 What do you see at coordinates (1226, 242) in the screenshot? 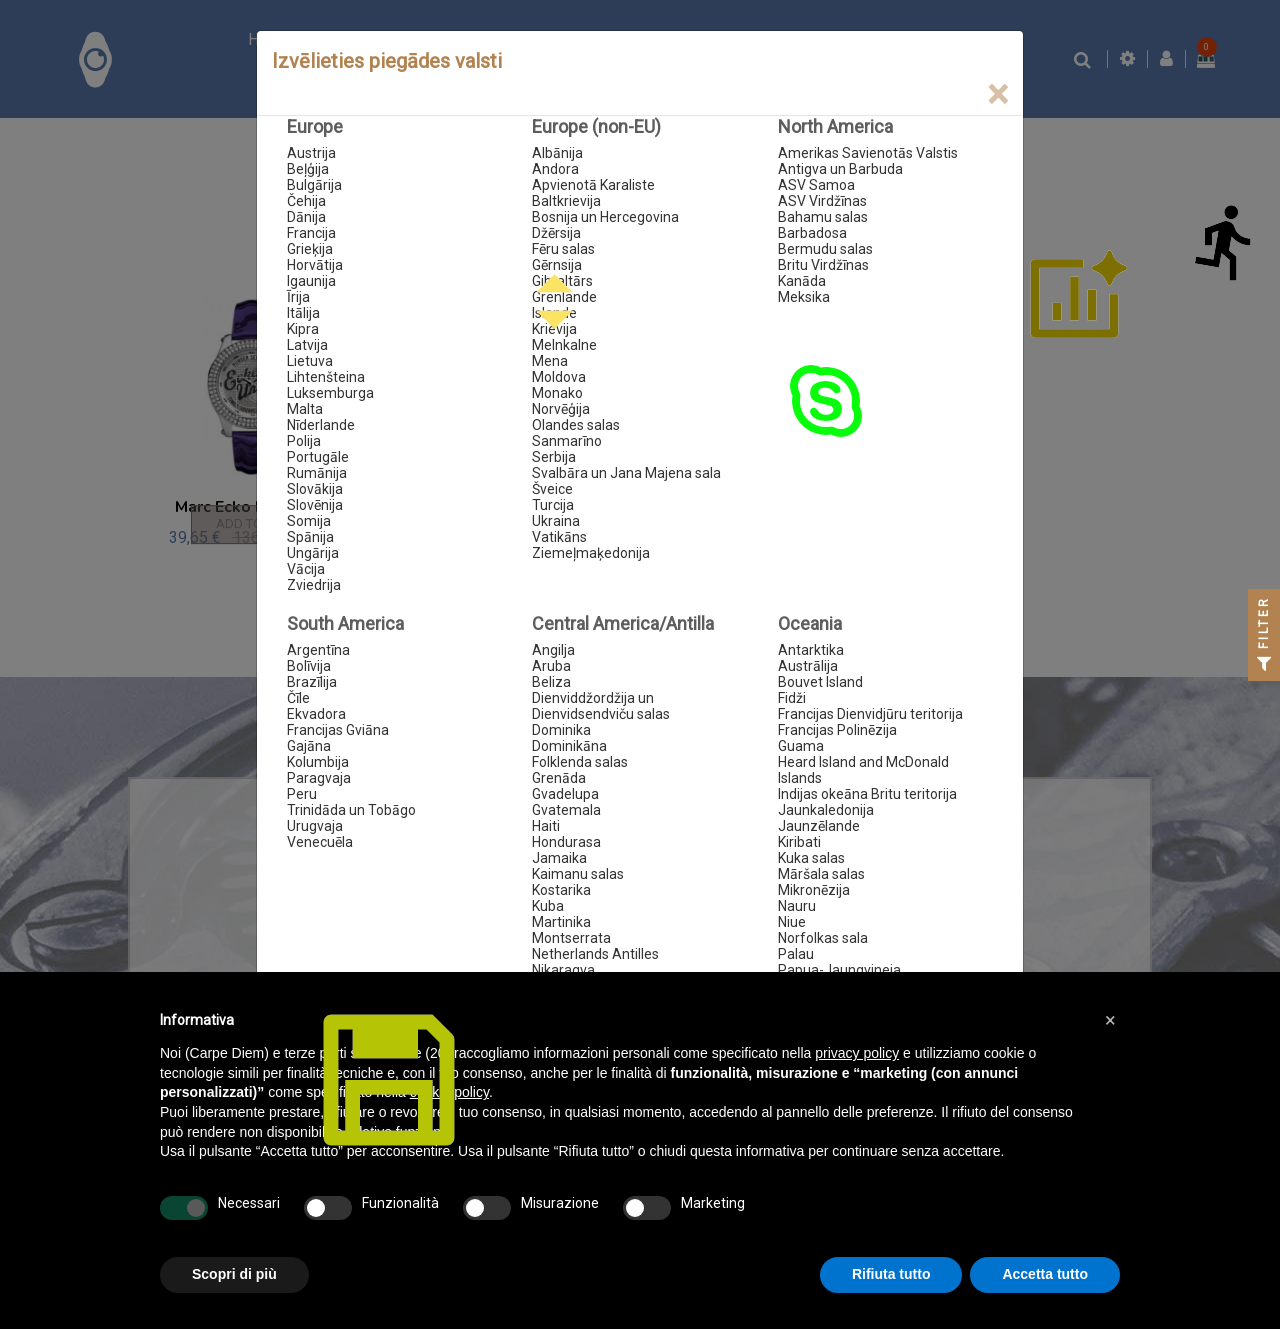
I see `start running or jogging activity` at bounding box center [1226, 242].